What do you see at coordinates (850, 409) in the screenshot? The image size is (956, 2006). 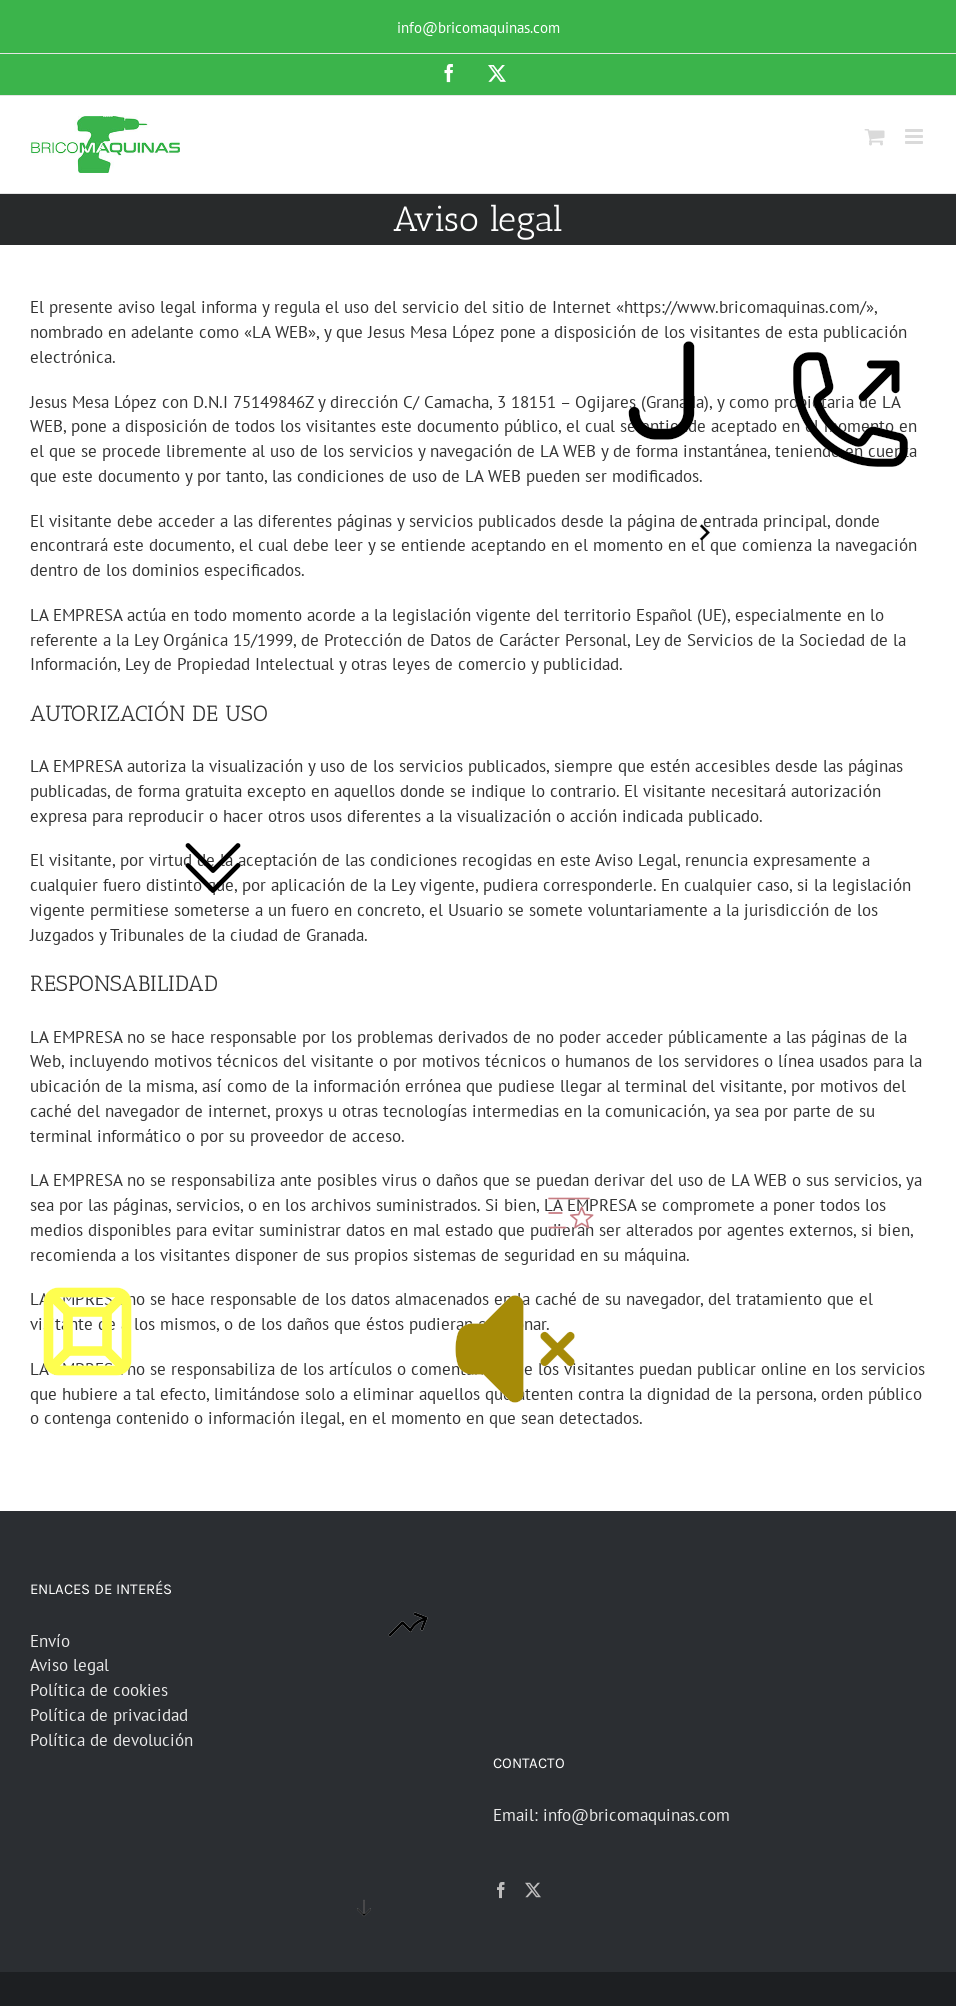 I see `make an outgoing call` at bounding box center [850, 409].